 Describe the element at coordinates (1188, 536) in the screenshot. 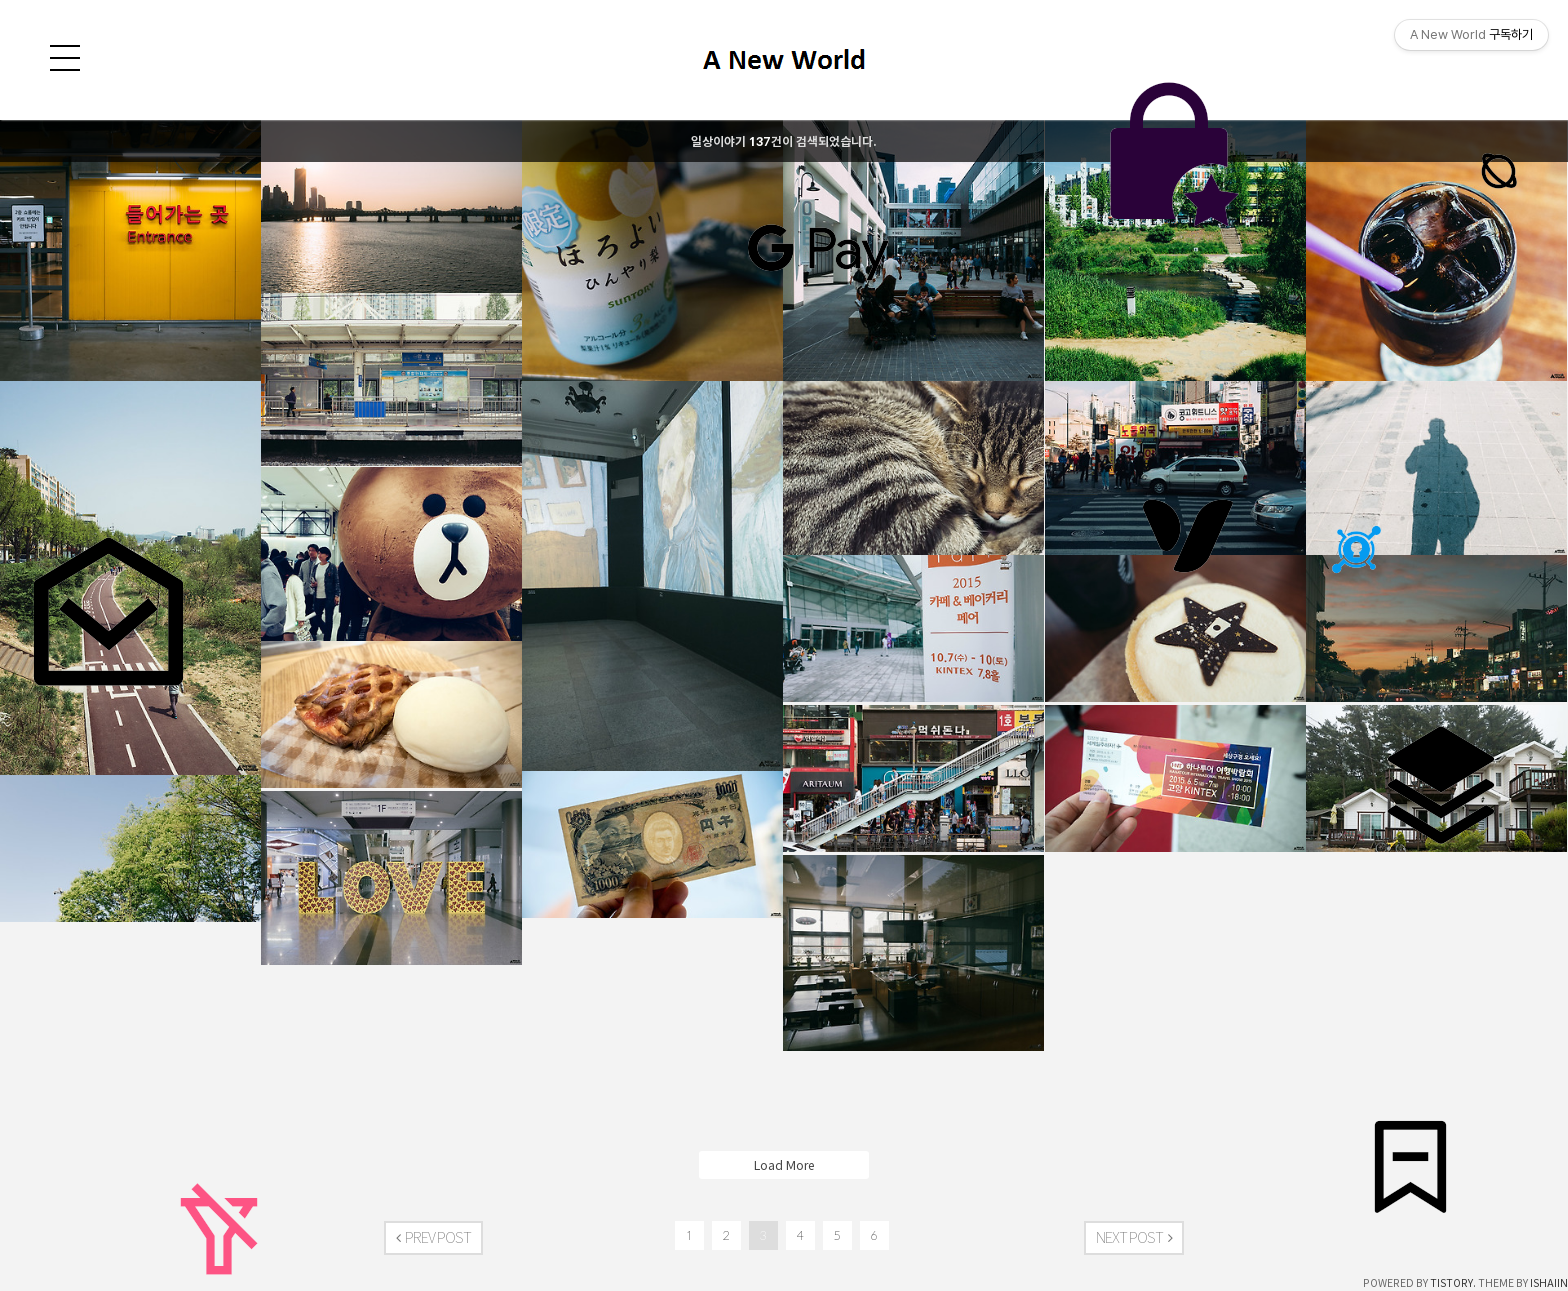

I see `open vectary 3d design application` at that location.